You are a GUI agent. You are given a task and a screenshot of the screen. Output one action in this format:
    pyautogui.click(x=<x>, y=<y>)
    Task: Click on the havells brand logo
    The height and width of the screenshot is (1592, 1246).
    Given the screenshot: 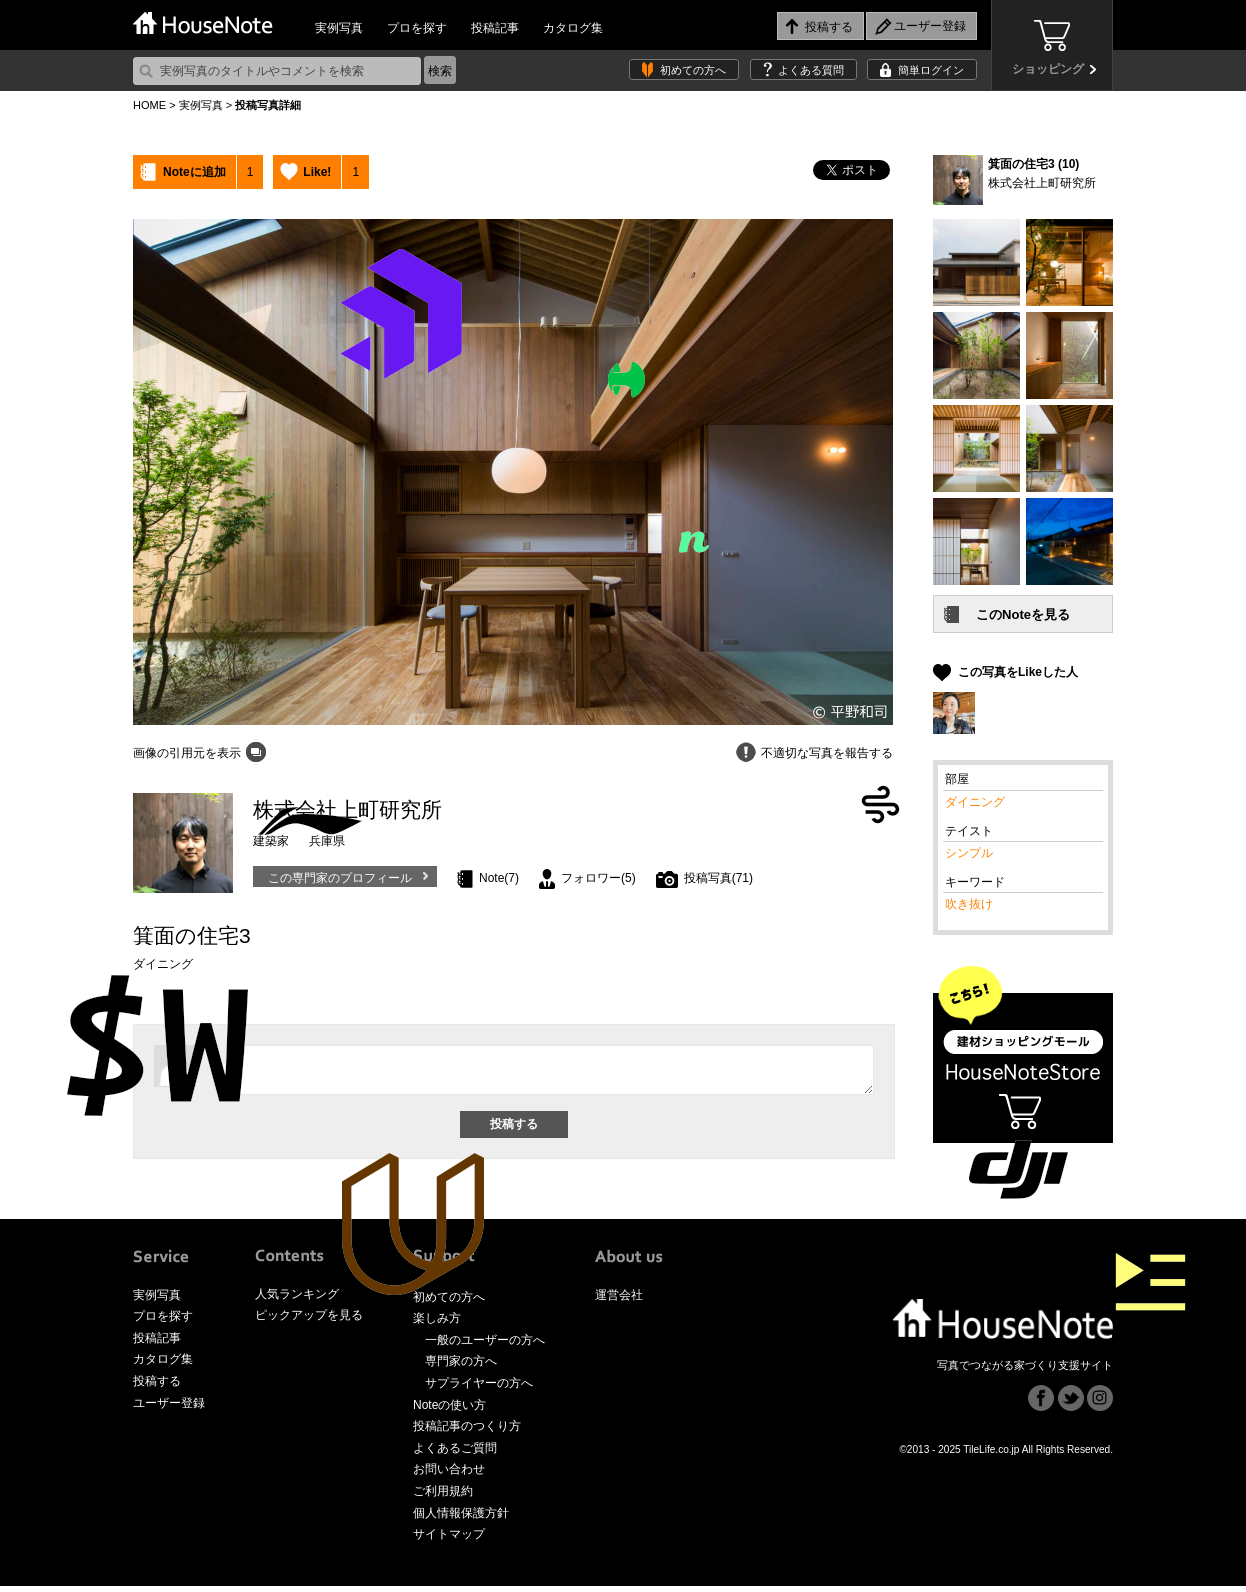 What is the action you would take?
    pyautogui.click(x=626, y=379)
    